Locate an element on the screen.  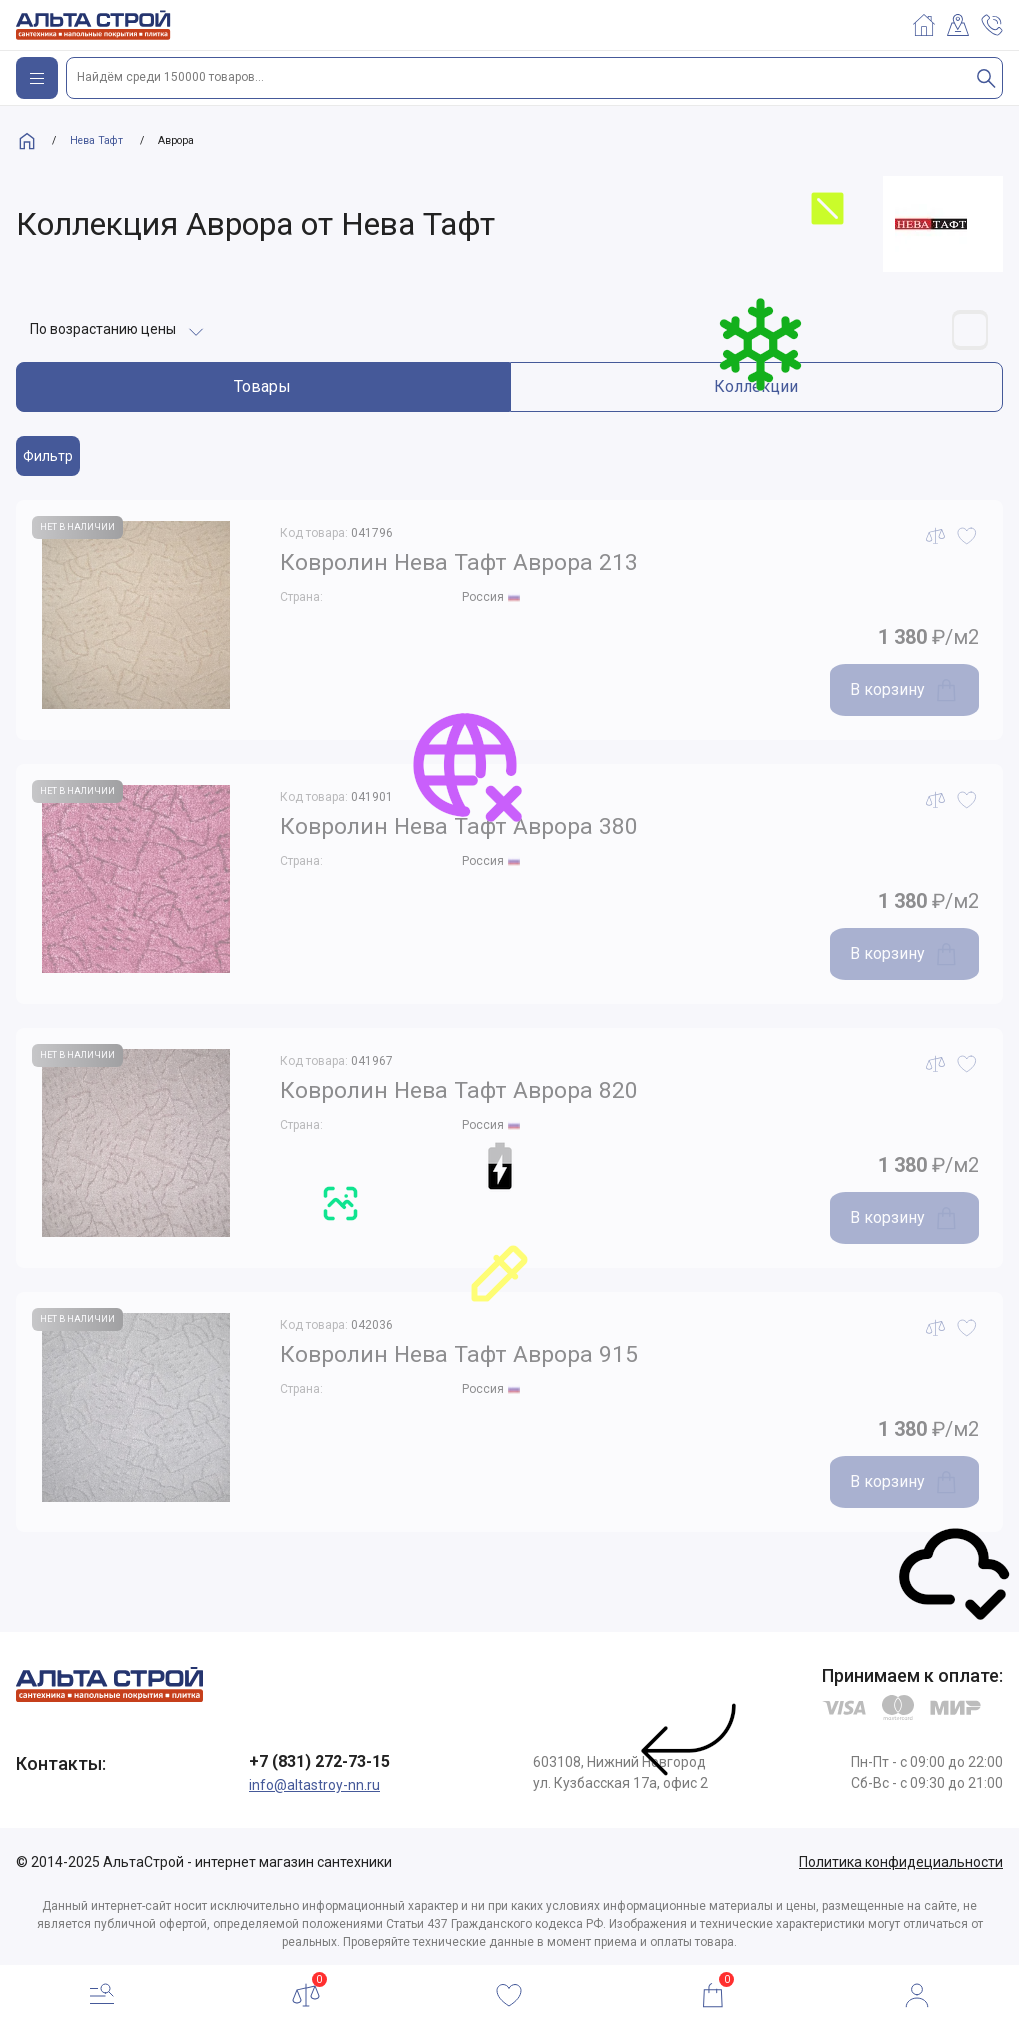
placeholder for missing or unavailable image content is located at coordinates (827, 208).